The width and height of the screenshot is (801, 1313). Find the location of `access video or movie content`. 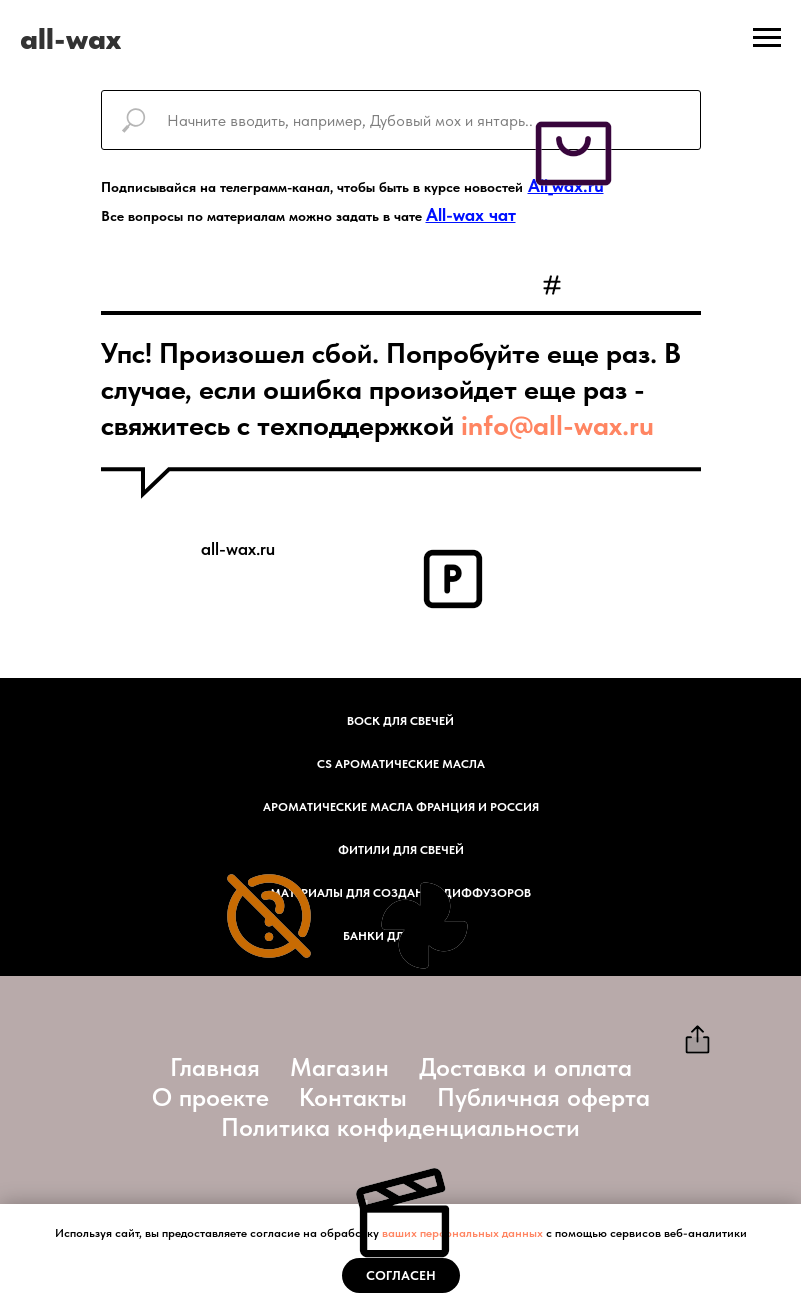

access video or movie content is located at coordinates (404, 1216).